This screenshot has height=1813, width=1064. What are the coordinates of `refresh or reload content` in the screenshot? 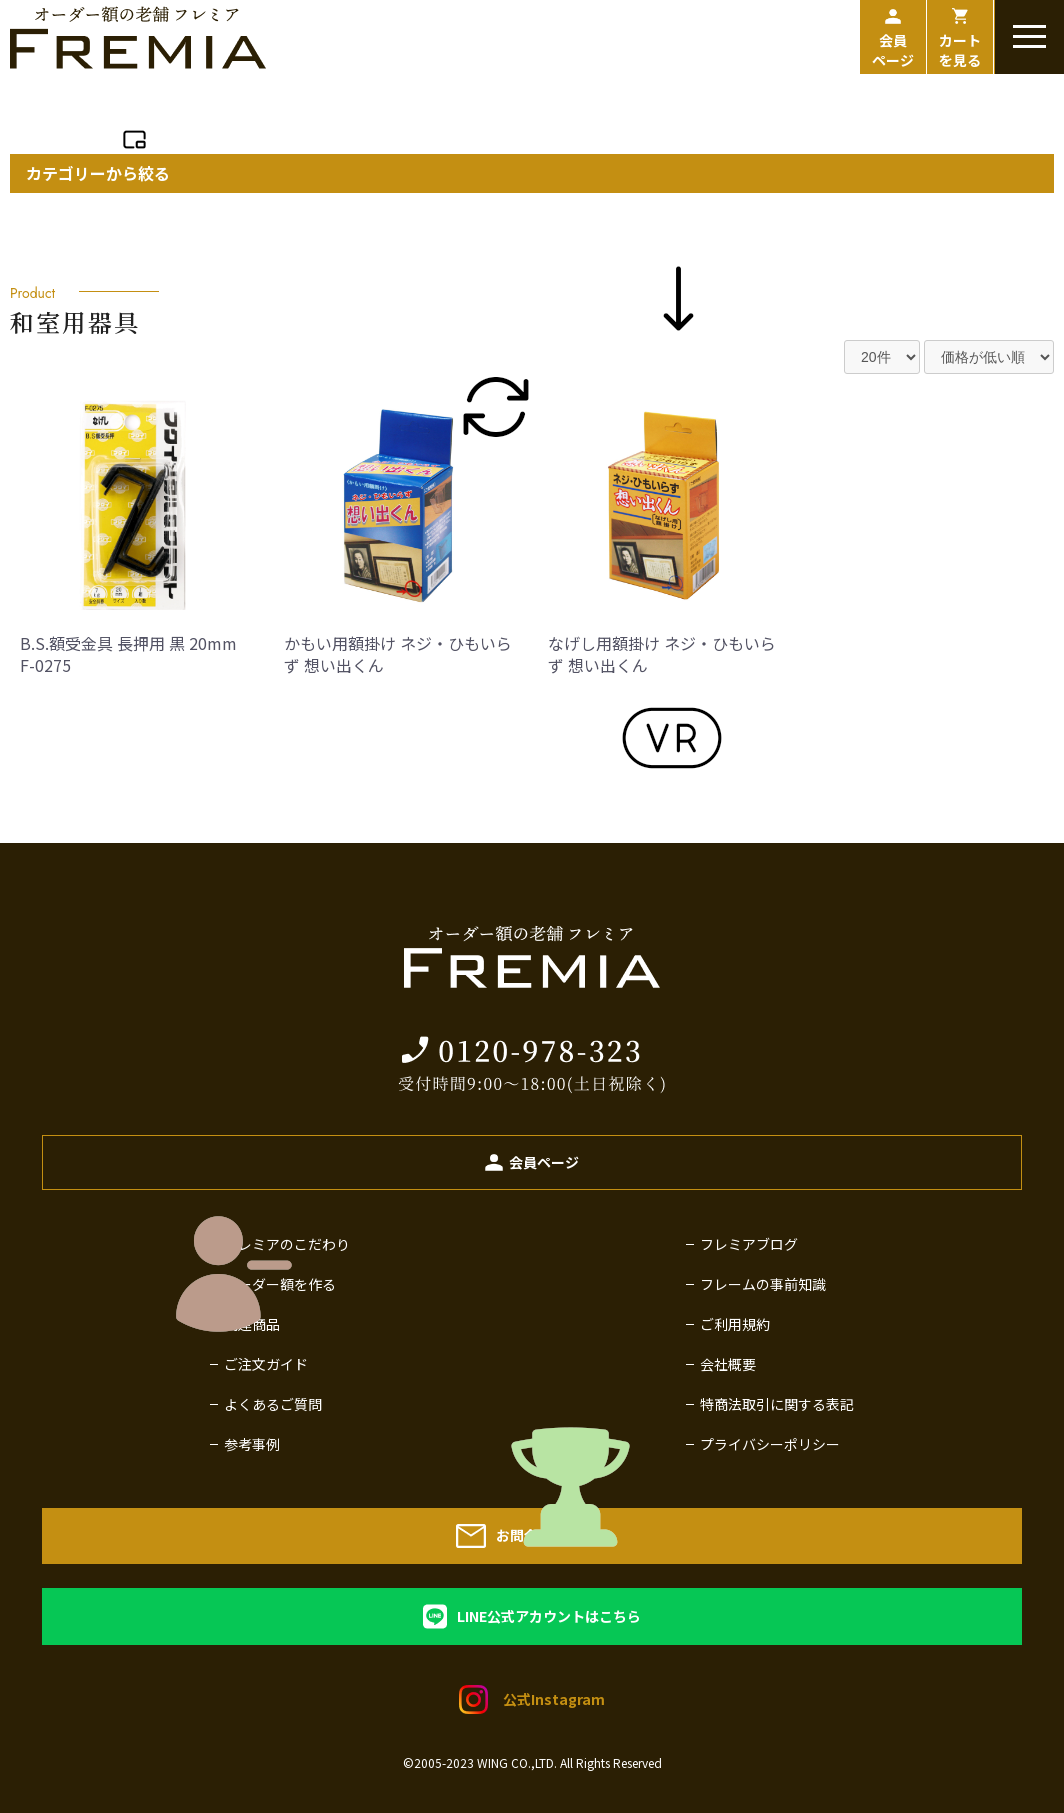 It's located at (496, 407).